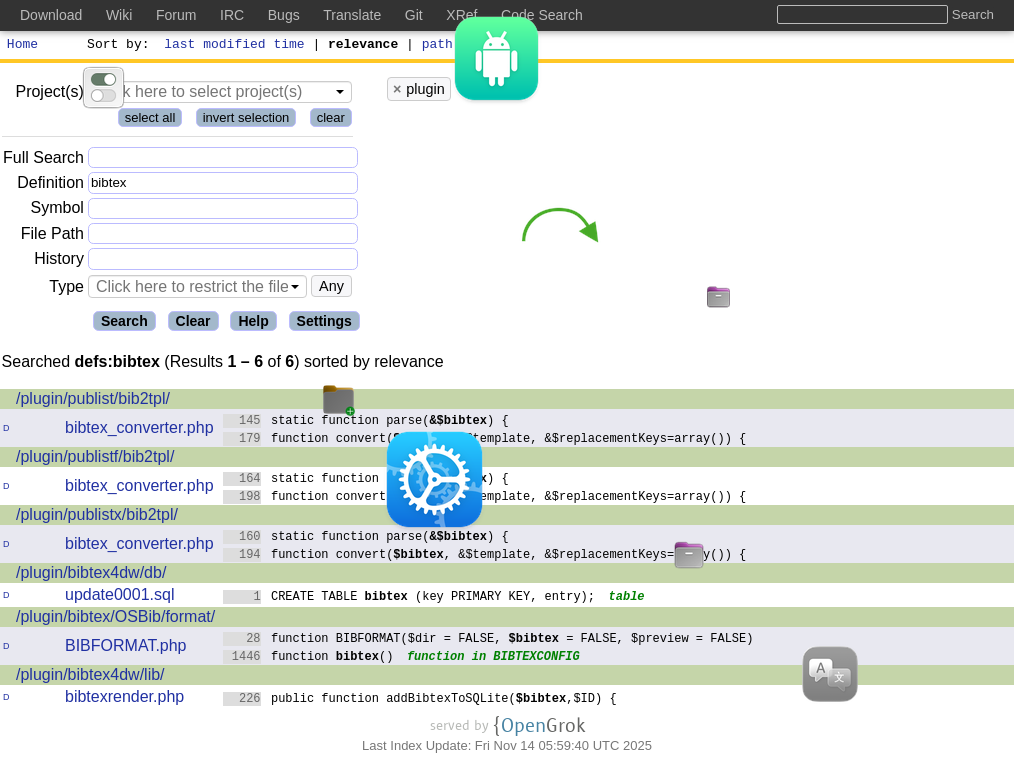 This screenshot has width=1014, height=763. I want to click on open software center or app store, so click(434, 479).